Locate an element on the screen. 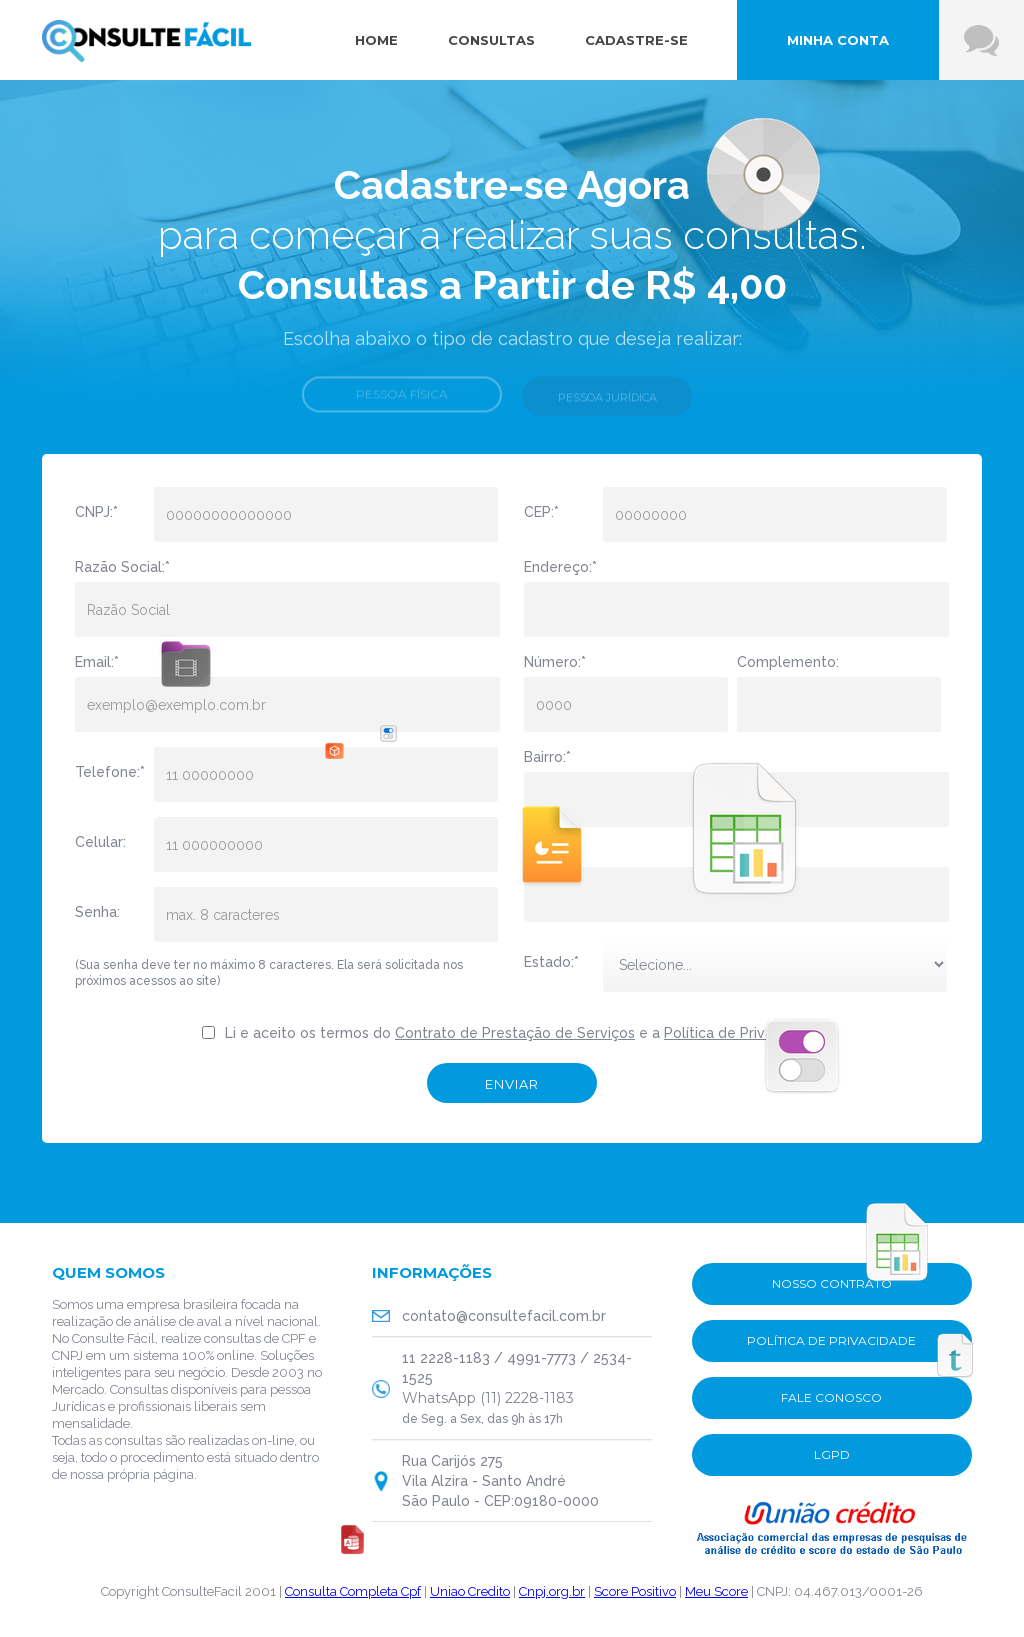 The width and height of the screenshot is (1024, 1637). open a spreadsheet file is located at coordinates (744, 828).